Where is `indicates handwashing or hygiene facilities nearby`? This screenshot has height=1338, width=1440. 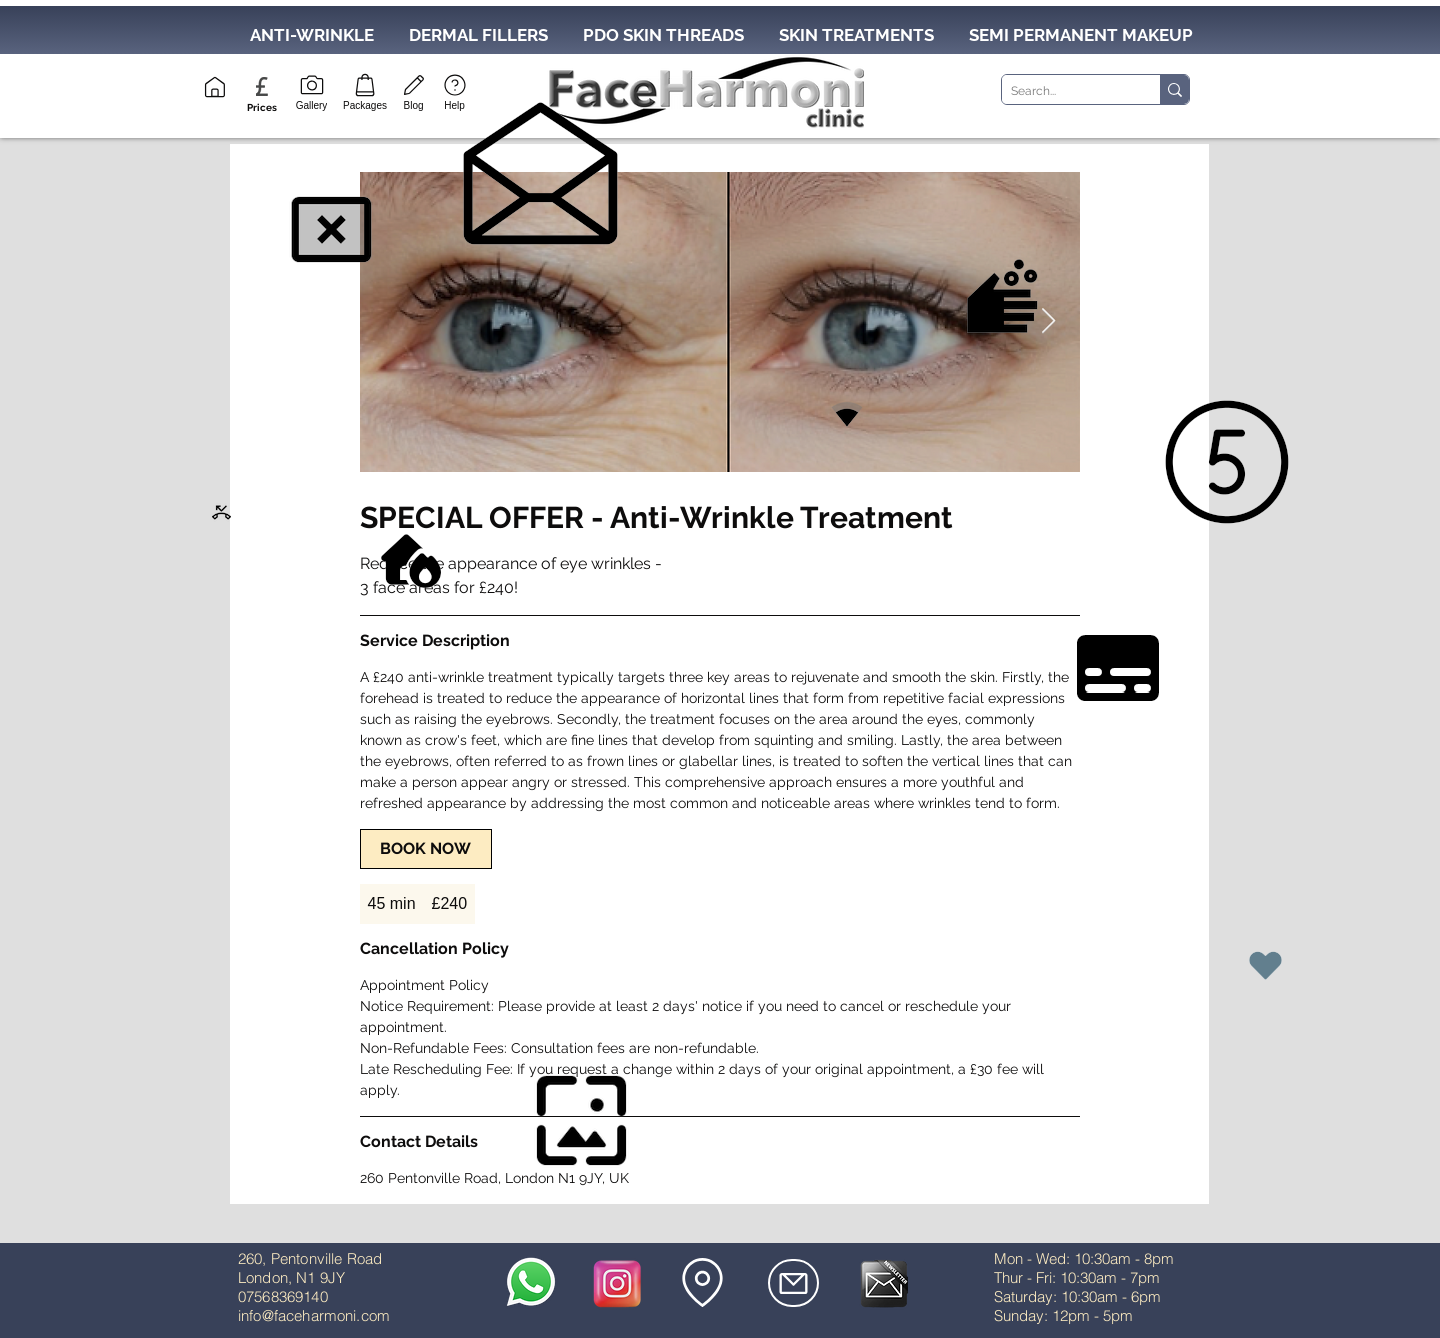
indicates handwashing or hygiene facilities nearby is located at coordinates (1004, 296).